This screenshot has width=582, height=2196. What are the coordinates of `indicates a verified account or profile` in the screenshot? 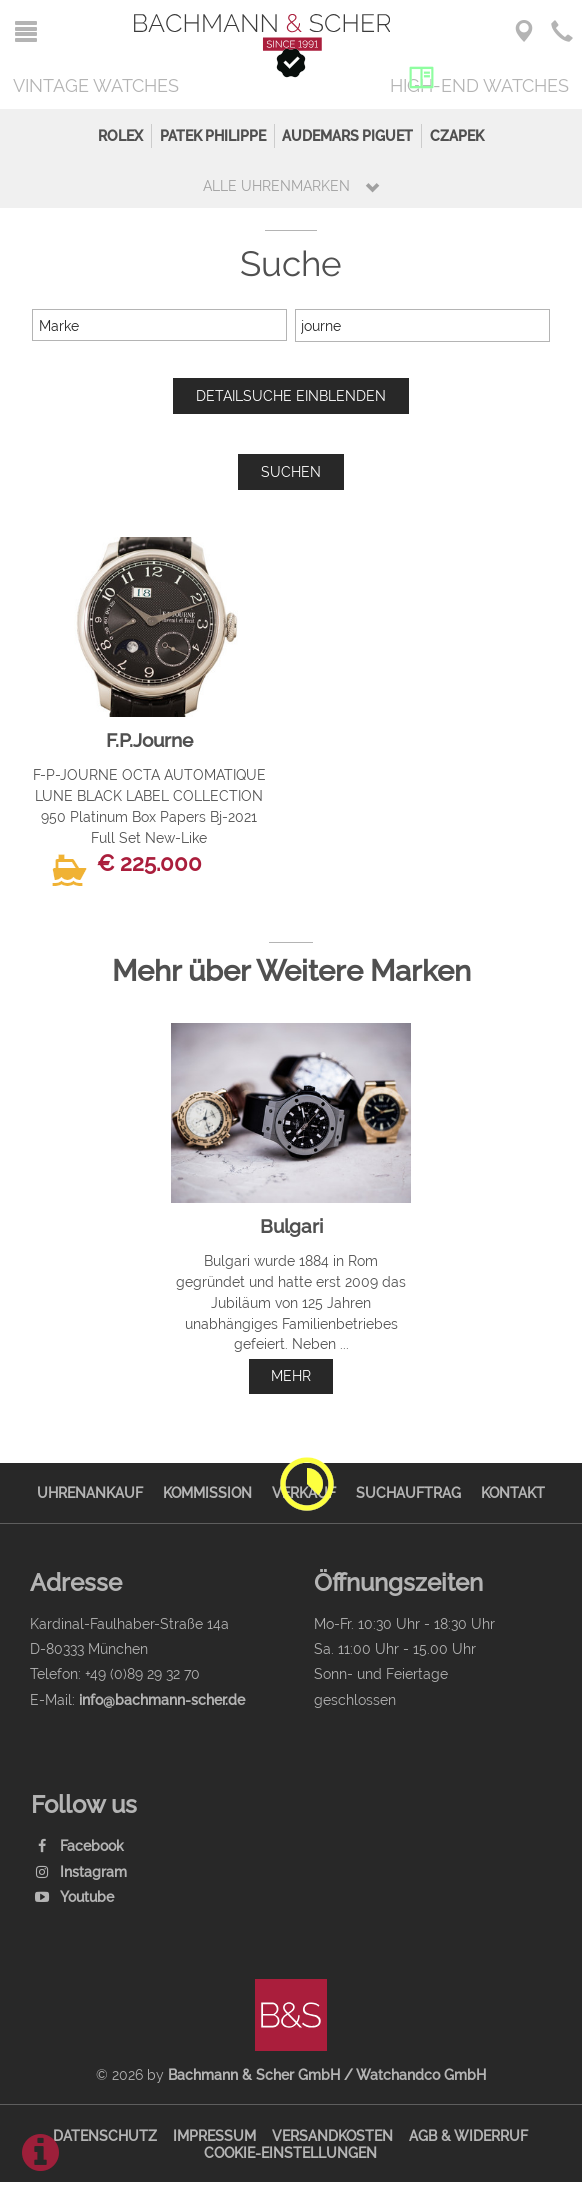 It's located at (291, 63).